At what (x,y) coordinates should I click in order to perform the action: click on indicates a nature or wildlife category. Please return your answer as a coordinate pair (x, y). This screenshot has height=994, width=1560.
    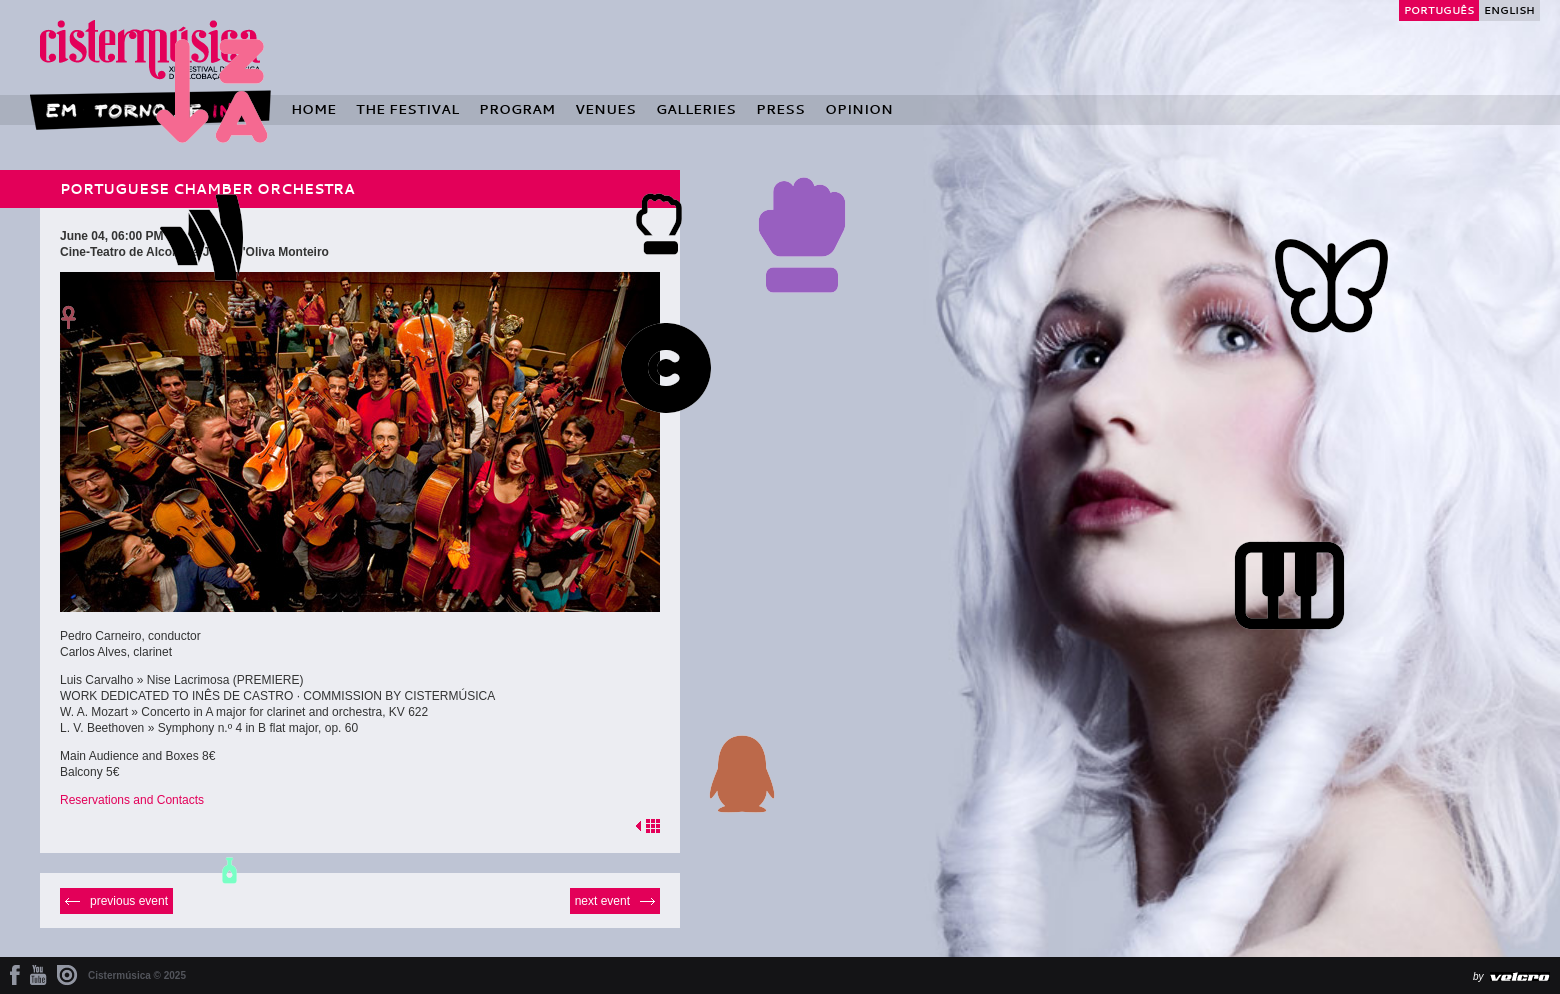
    Looking at the image, I should click on (1331, 283).